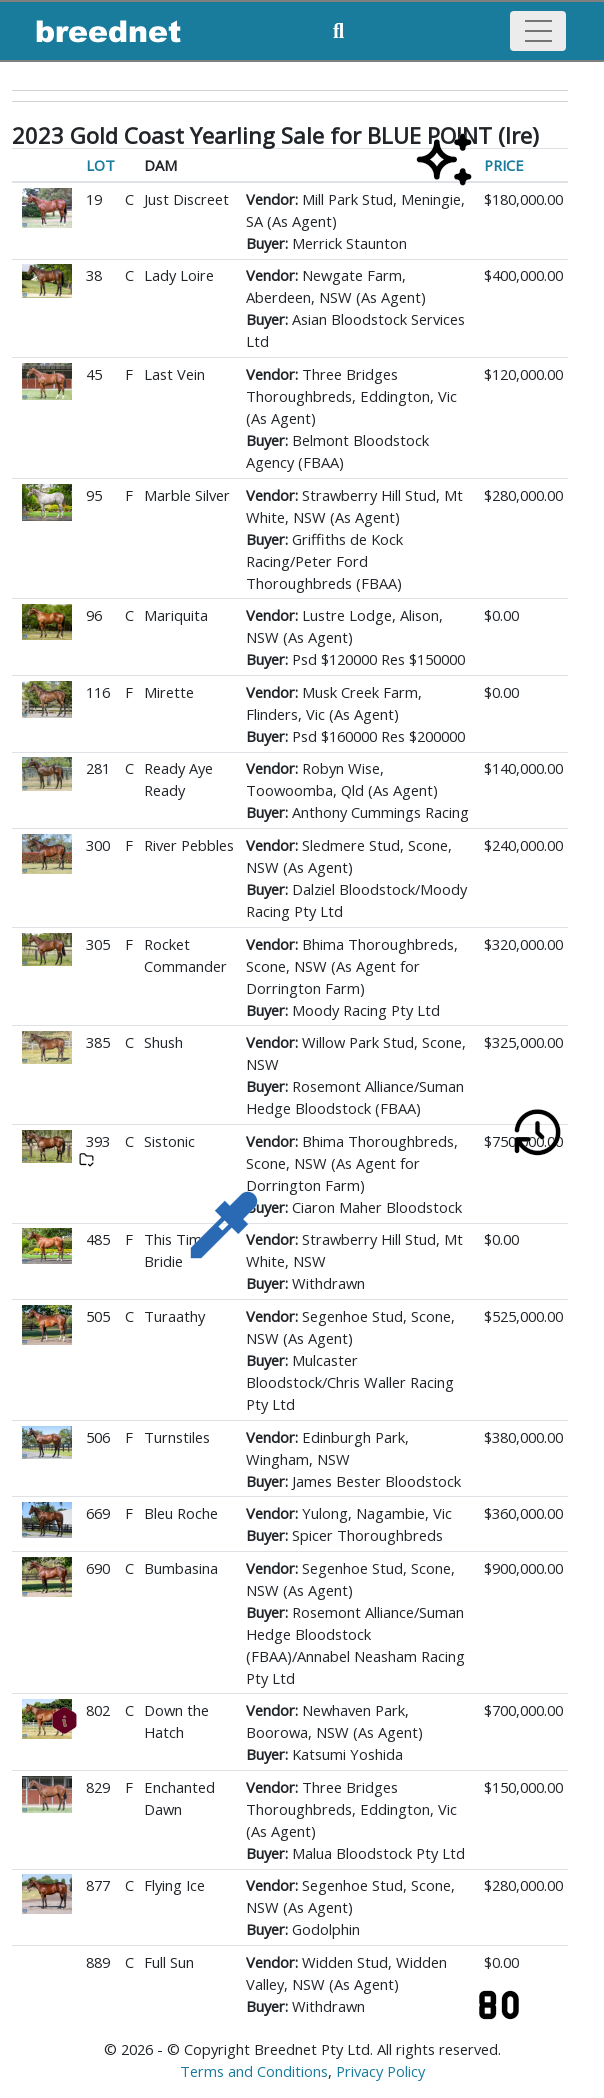 Image resolution: width=604 pixels, height=2098 pixels. I want to click on view activity history, so click(537, 1132).